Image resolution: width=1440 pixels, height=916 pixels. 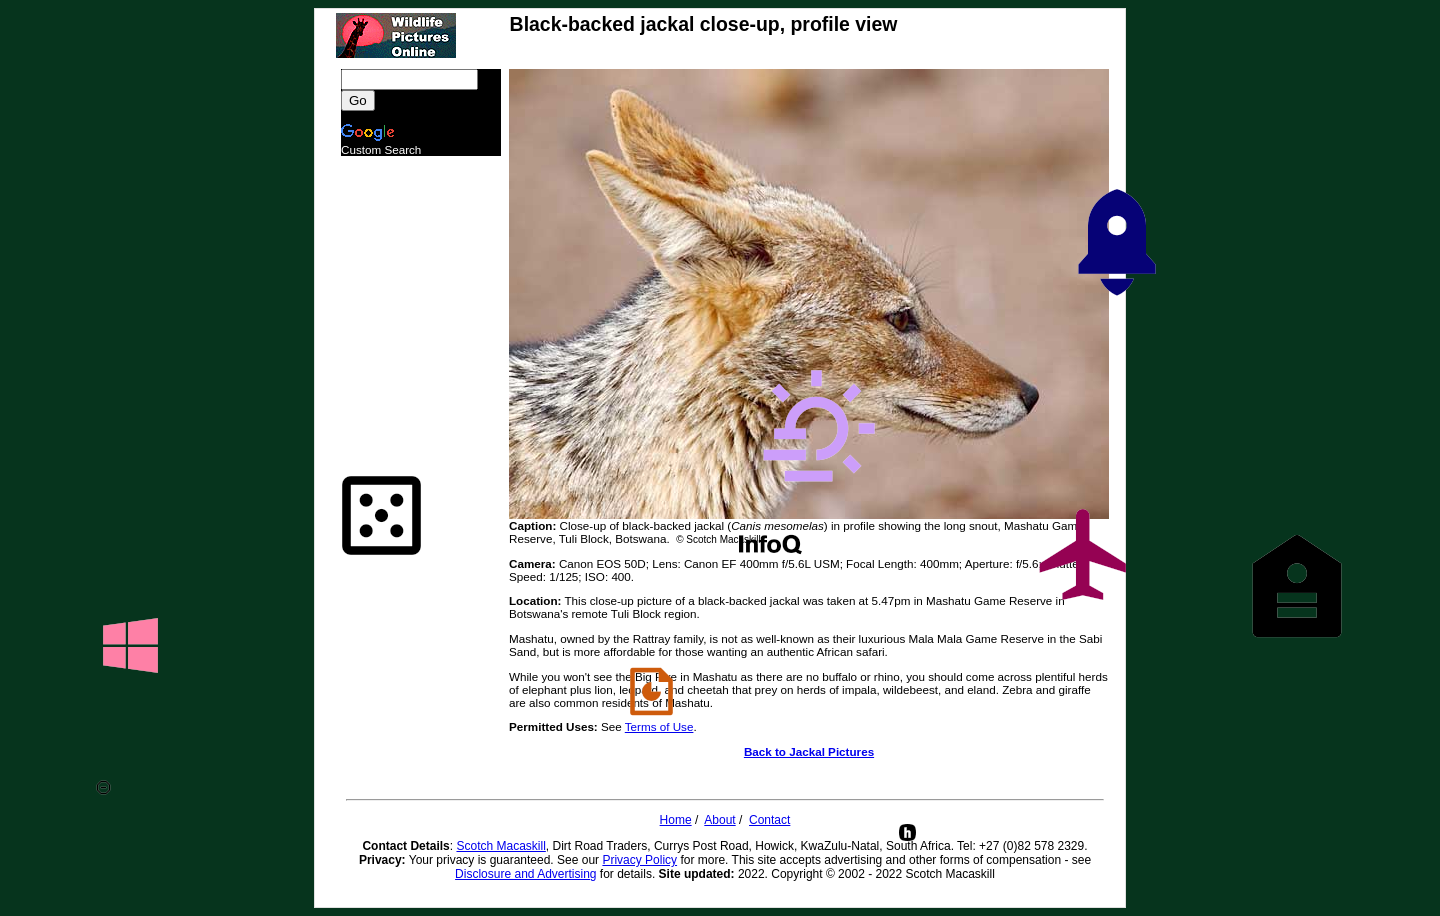 What do you see at coordinates (1117, 240) in the screenshot?
I see `launch or deploy an application` at bounding box center [1117, 240].